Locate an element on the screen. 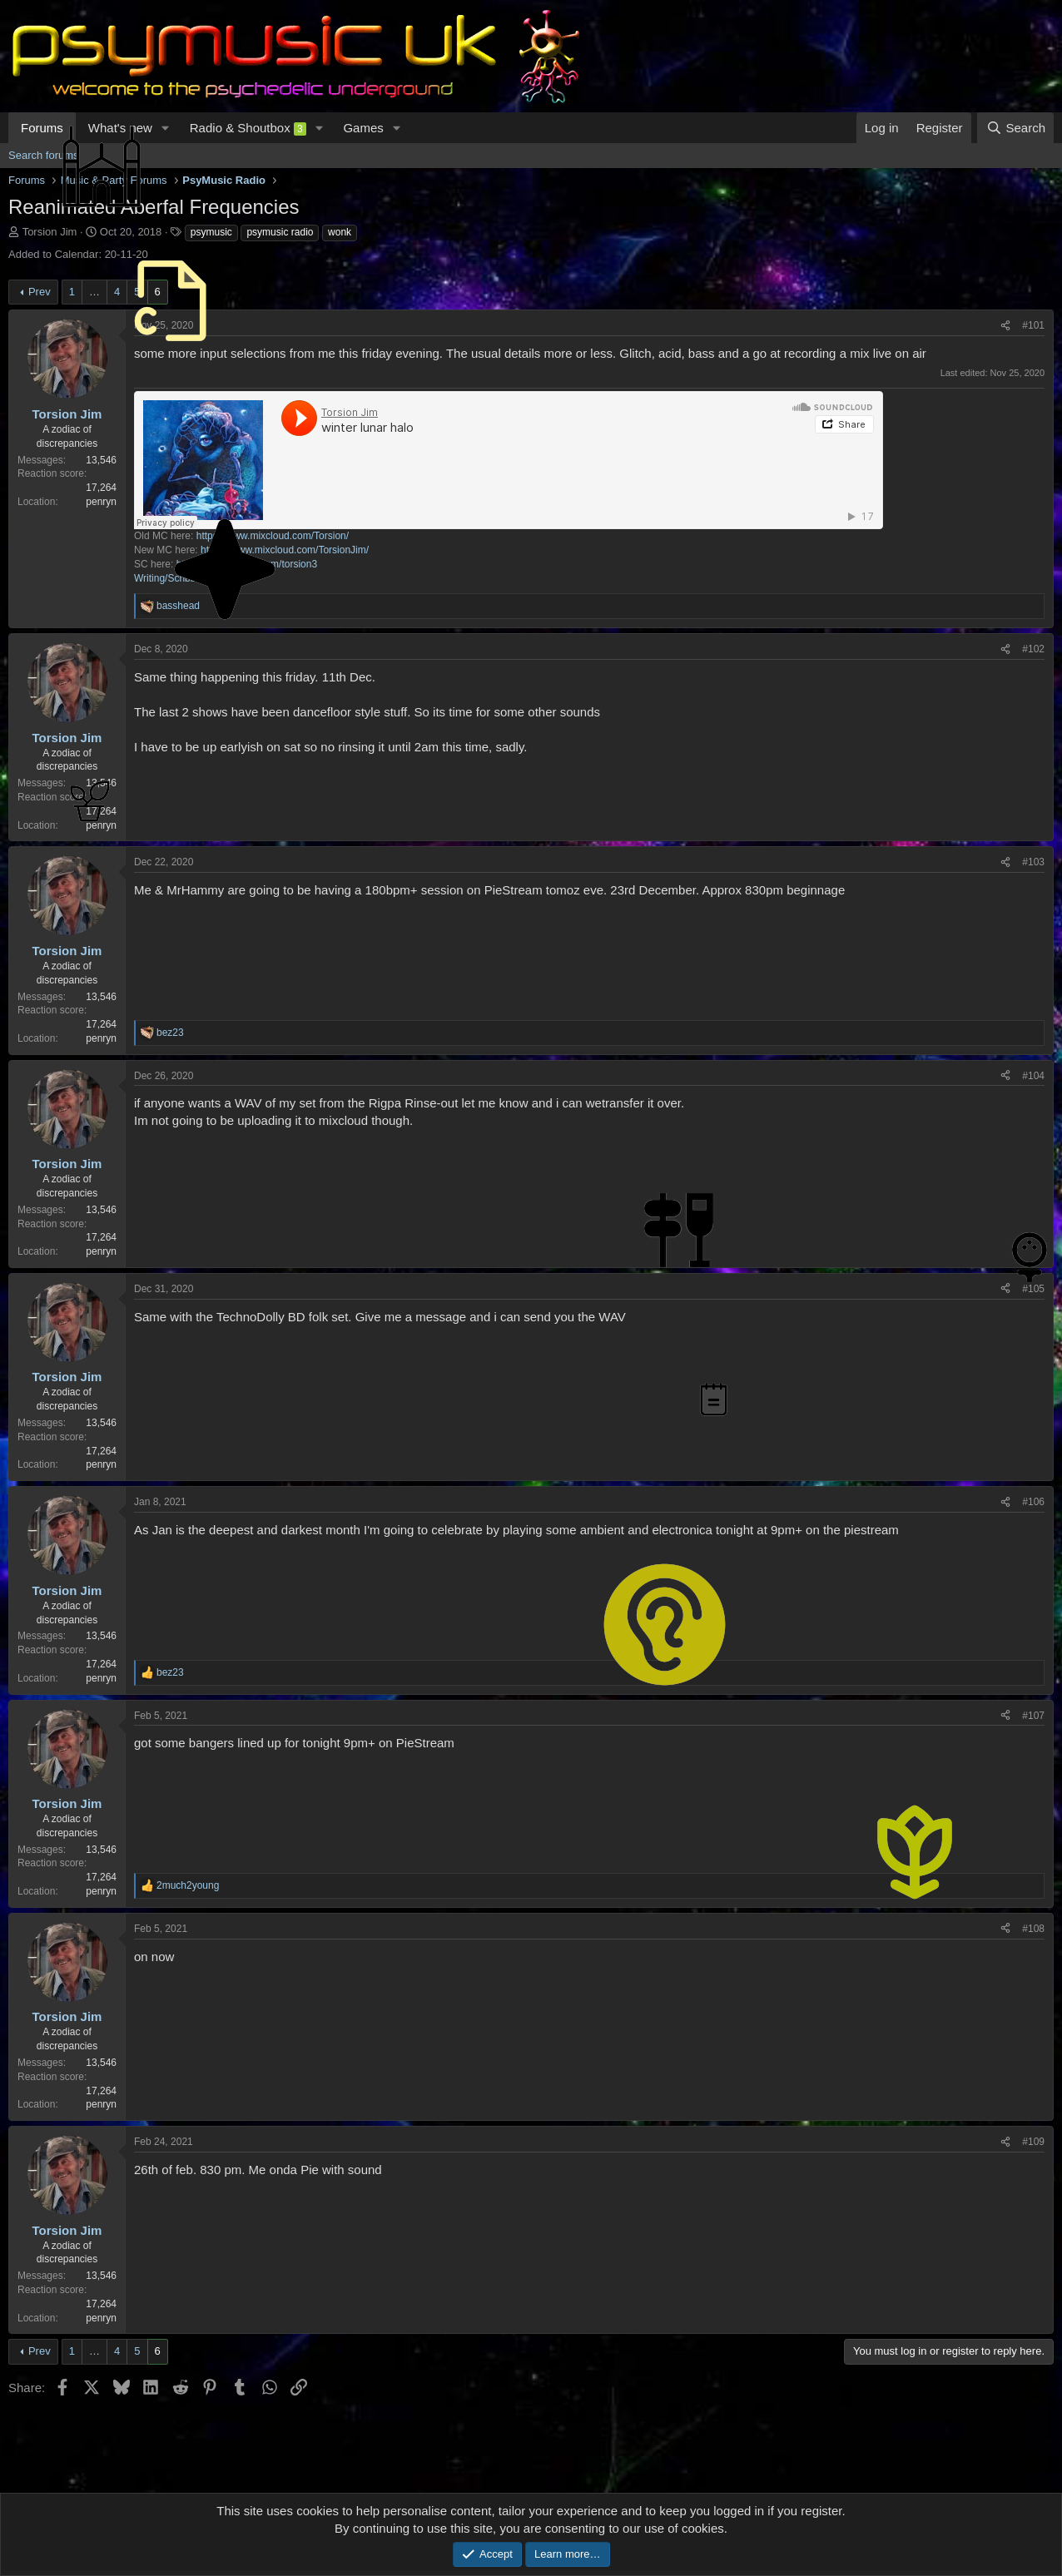 The image size is (1062, 2576). browse tapas or small plates menu is located at coordinates (679, 1230).